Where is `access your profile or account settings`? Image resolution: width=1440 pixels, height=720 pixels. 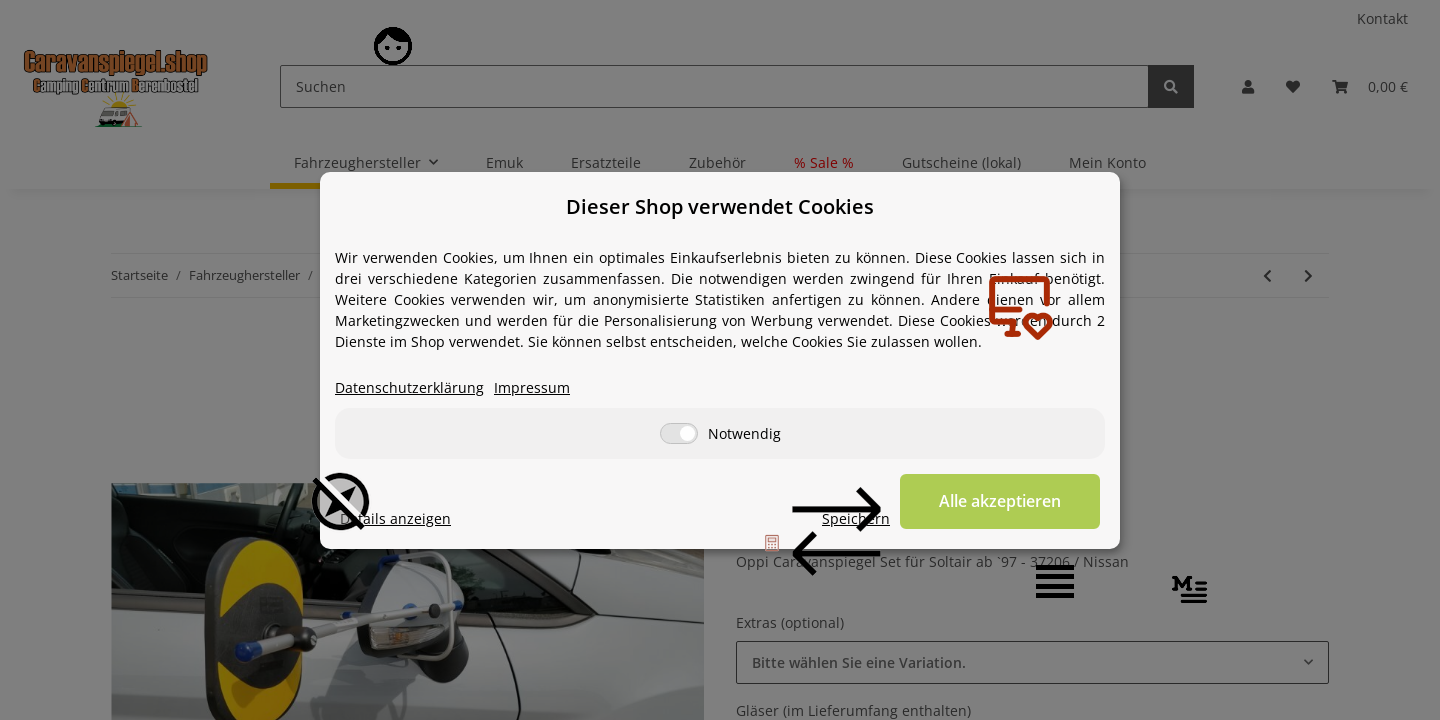
access your profile or account settings is located at coordinates (393, 46).